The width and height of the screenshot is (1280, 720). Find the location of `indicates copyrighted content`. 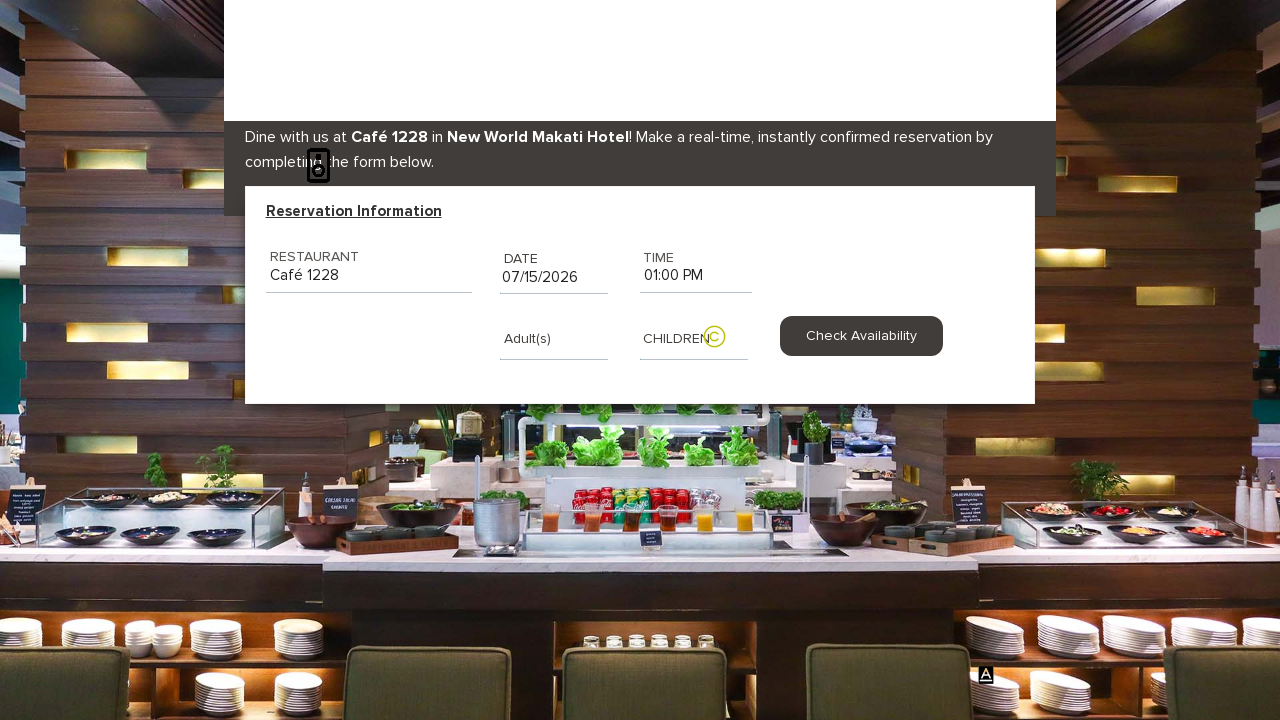

indicates copyrighted content is located at coordinates (714, 336).